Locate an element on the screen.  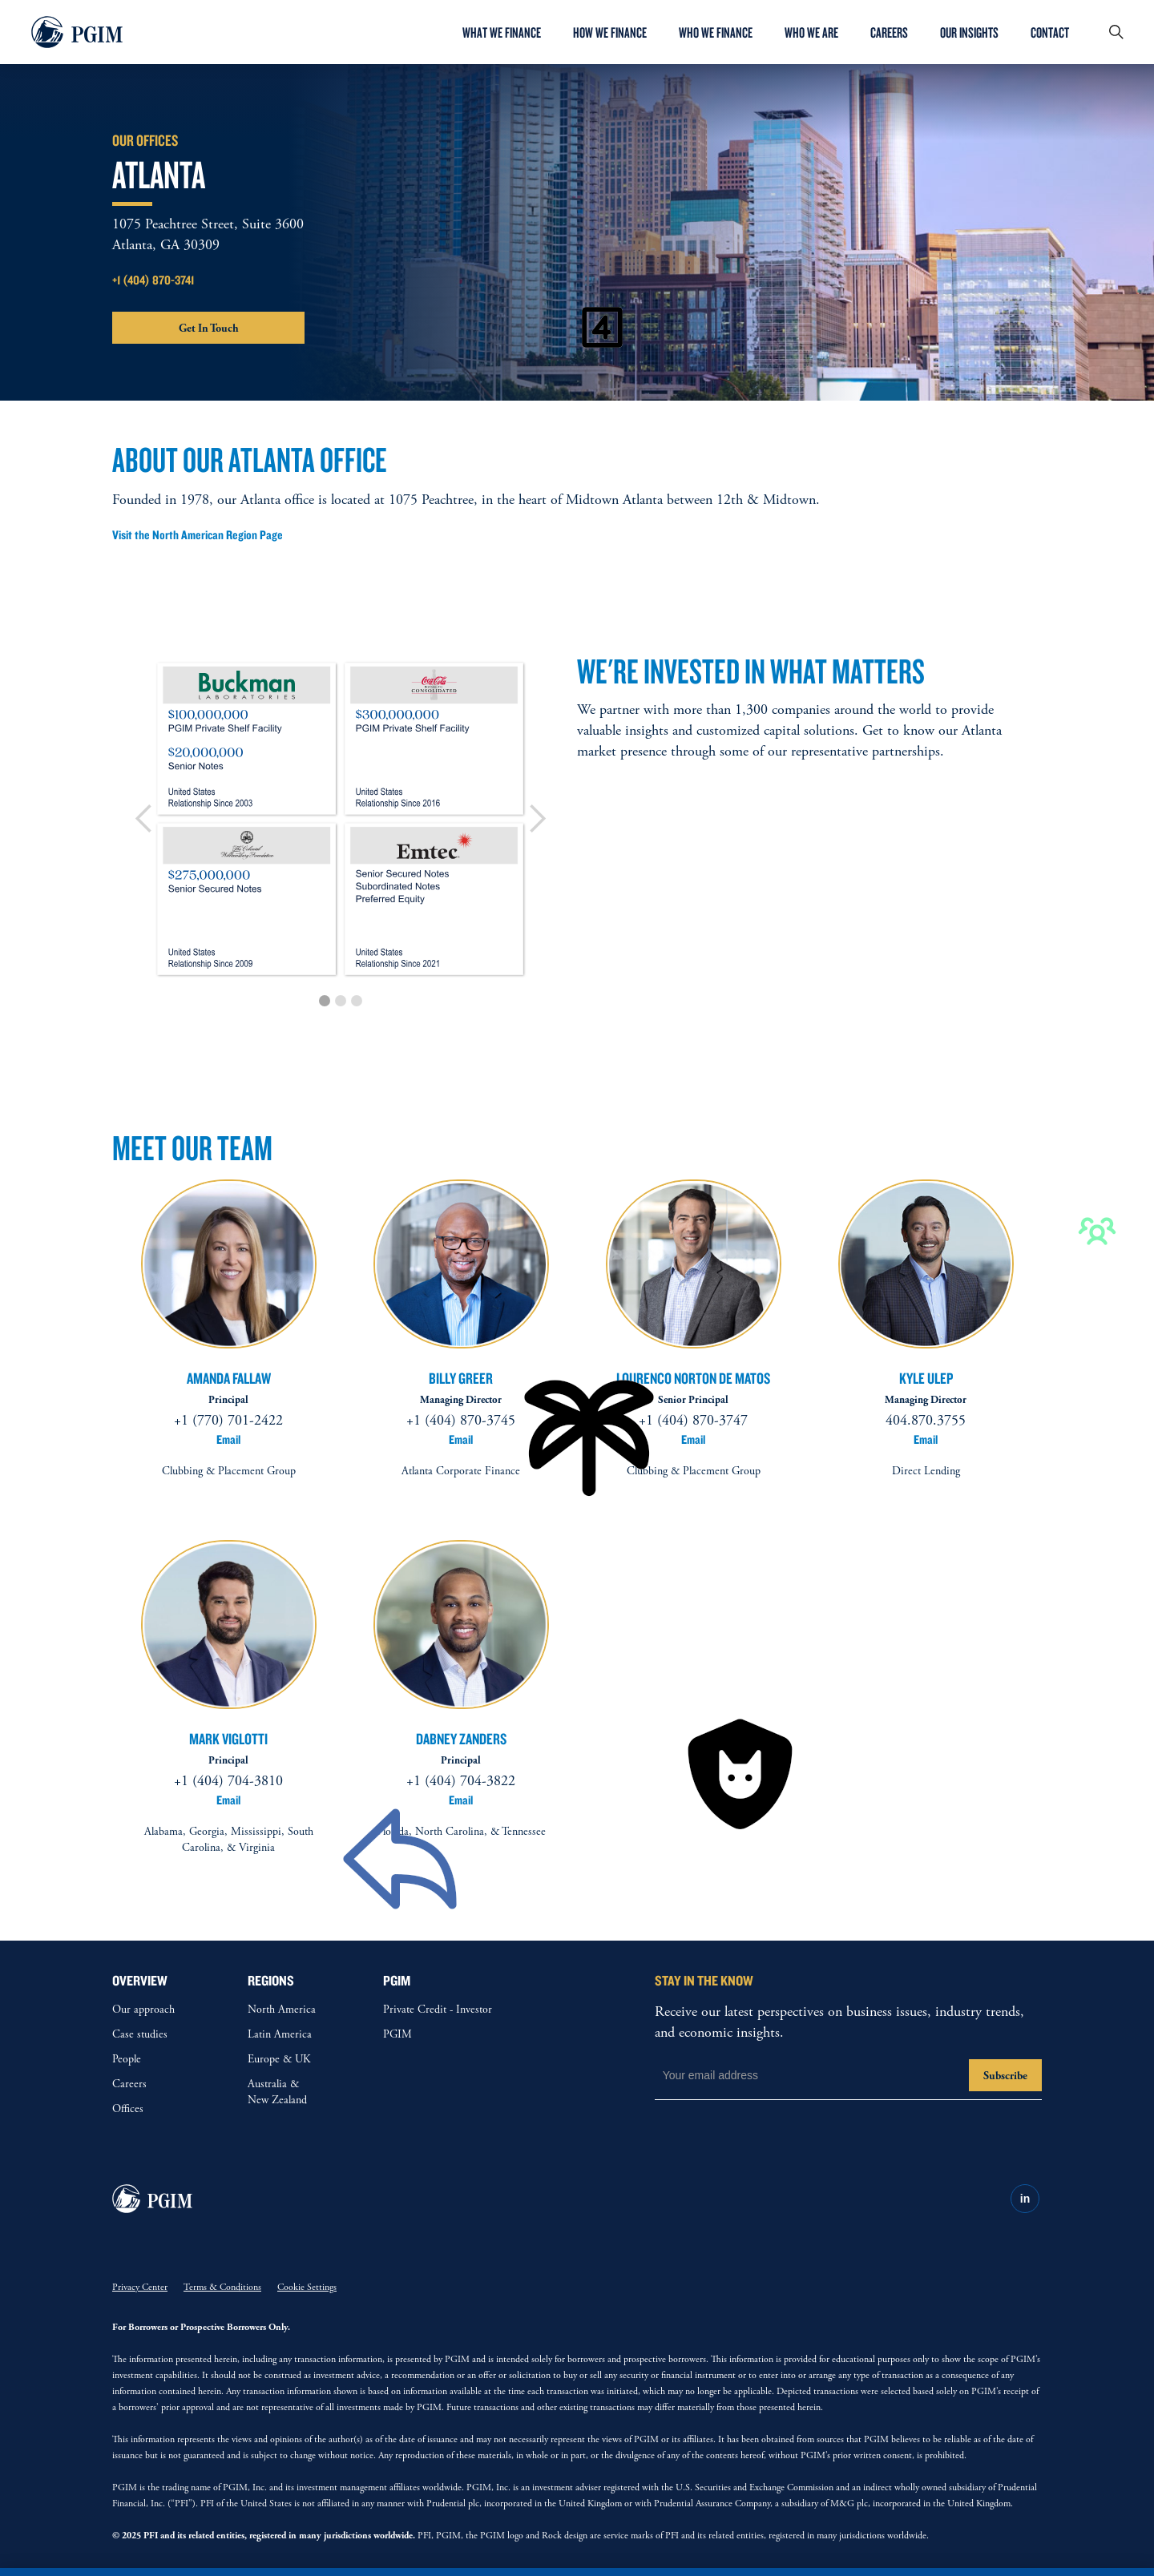
view group members or team is located at coordinates (1097, 1230).